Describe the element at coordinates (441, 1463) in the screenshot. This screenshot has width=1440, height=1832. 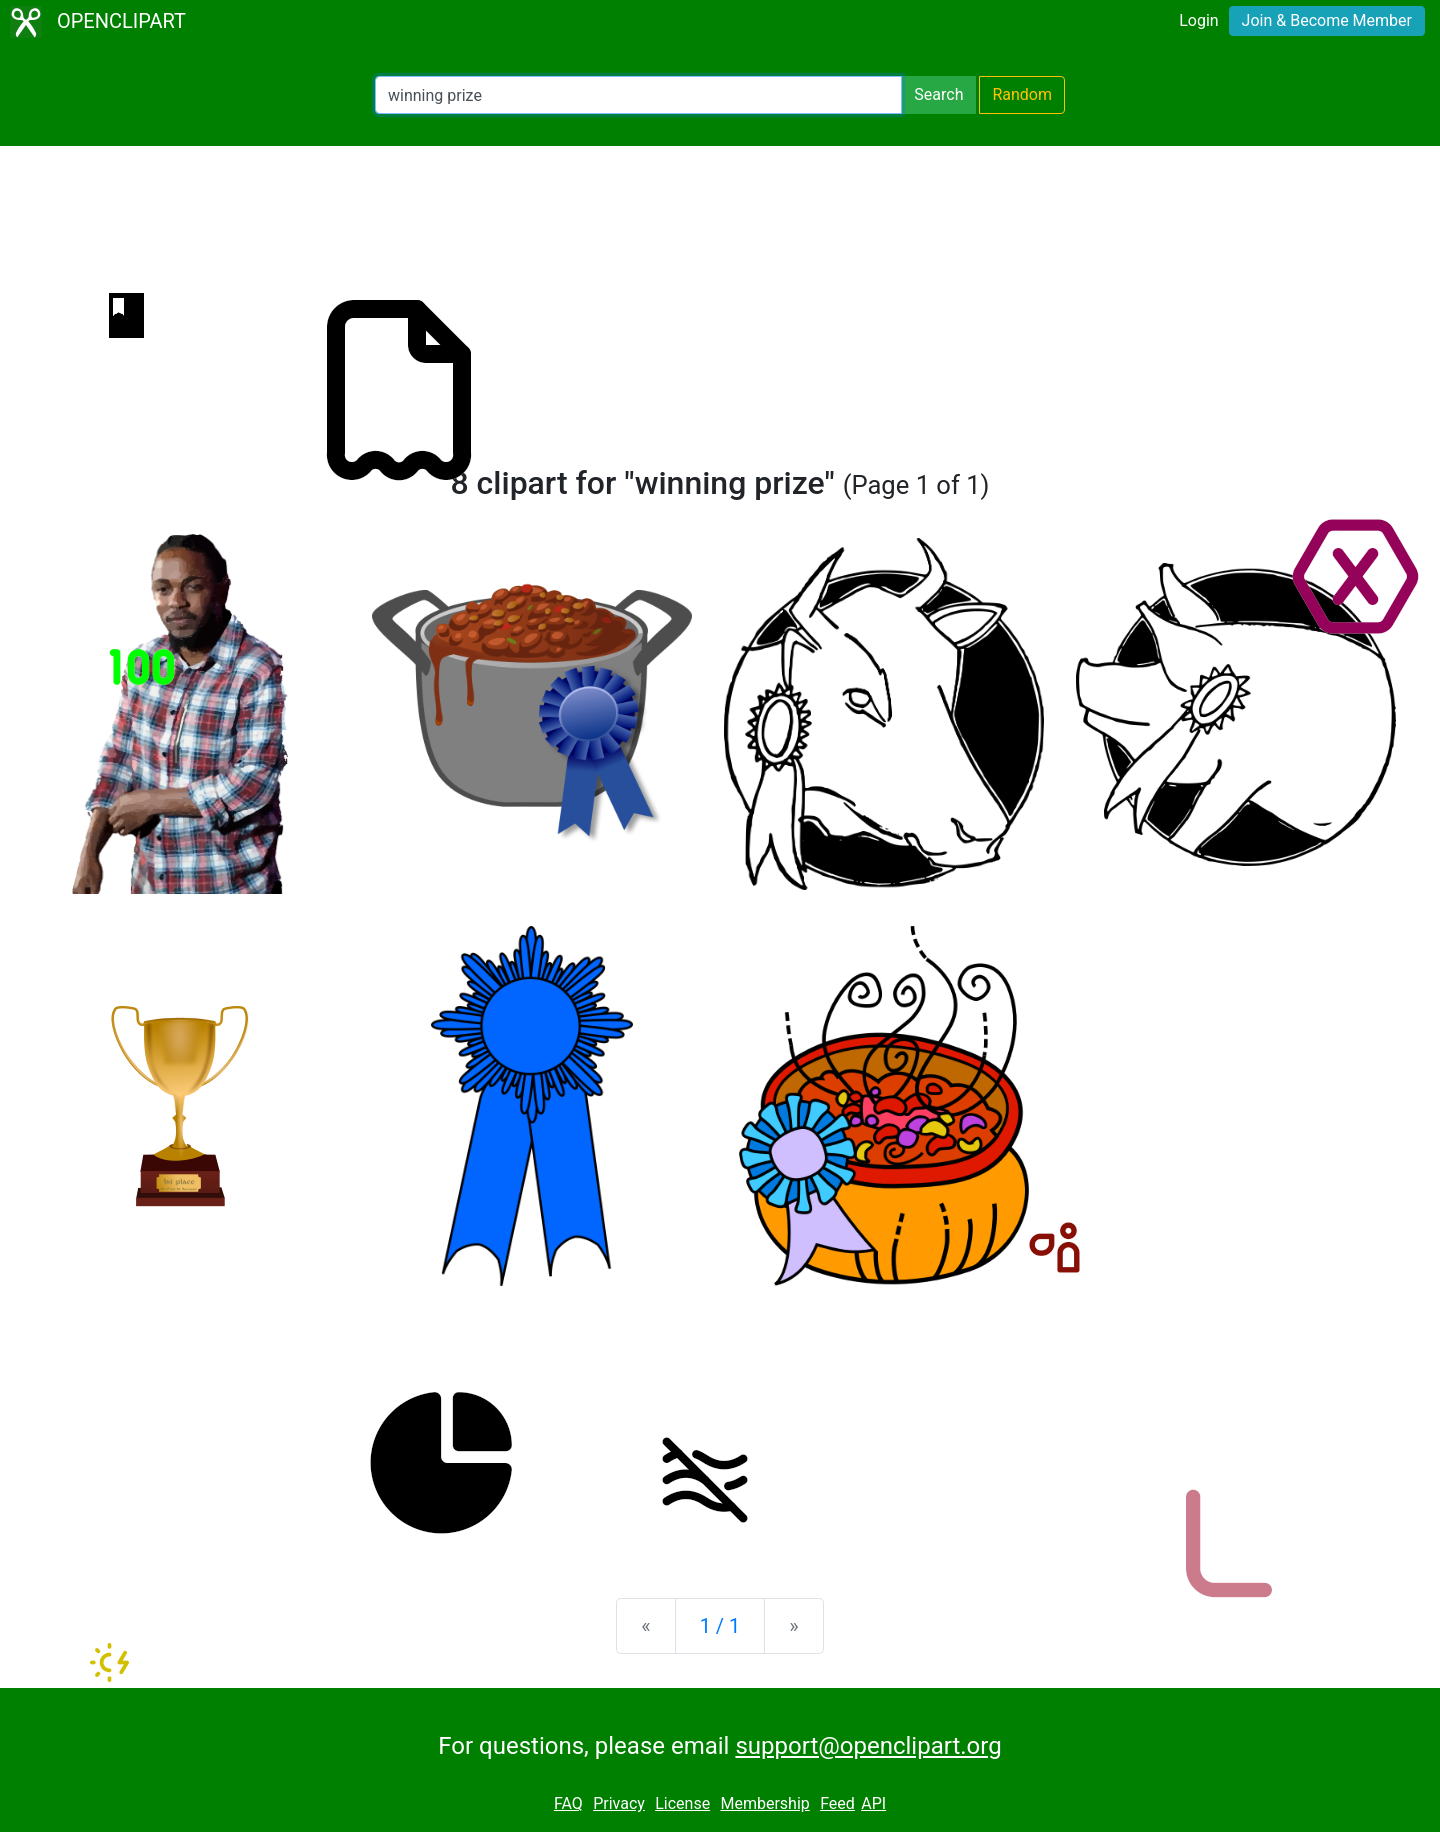
I see `view analytics or statistics` at that location.